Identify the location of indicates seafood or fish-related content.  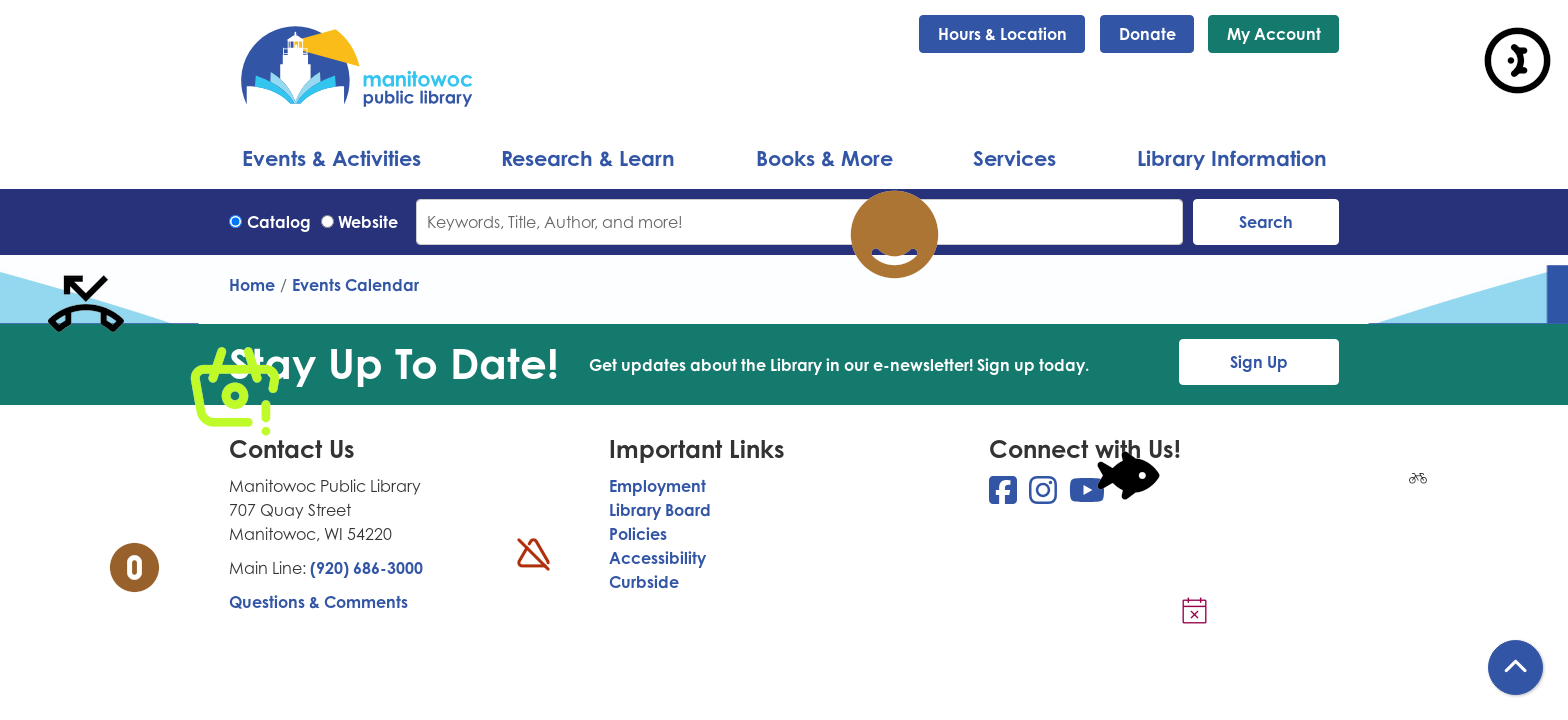
(1128, 475).